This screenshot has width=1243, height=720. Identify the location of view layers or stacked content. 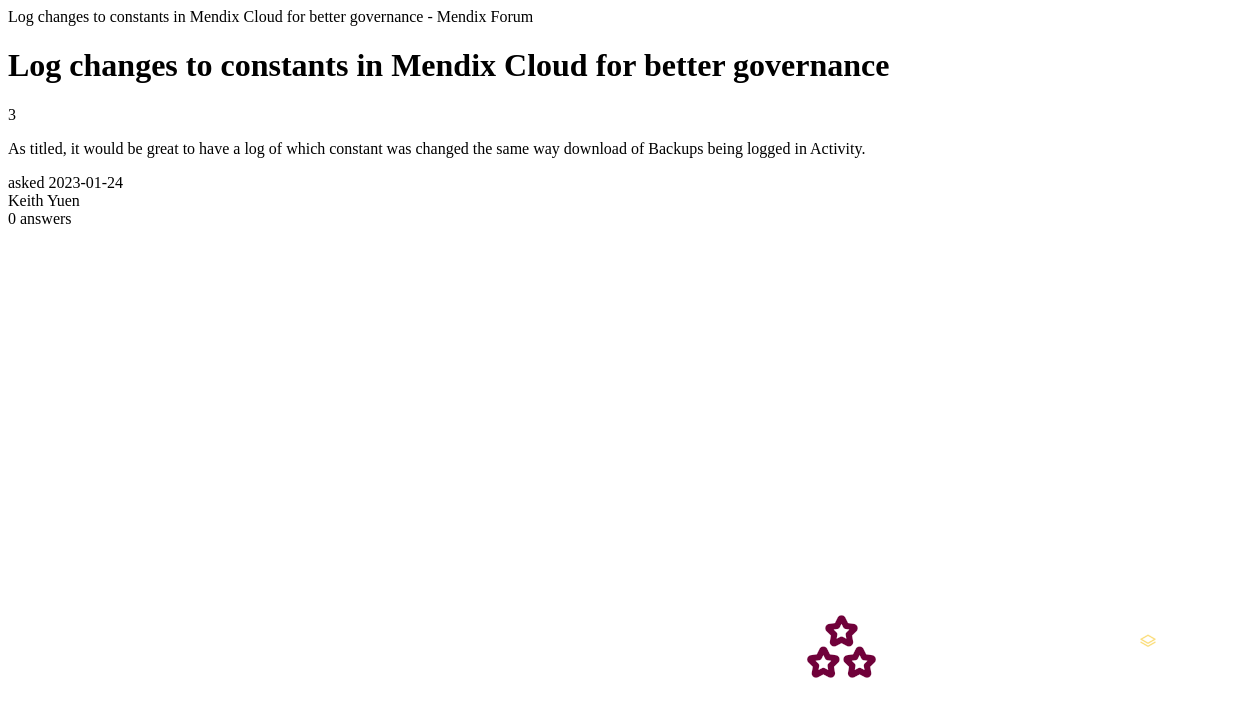
(1148, 641).